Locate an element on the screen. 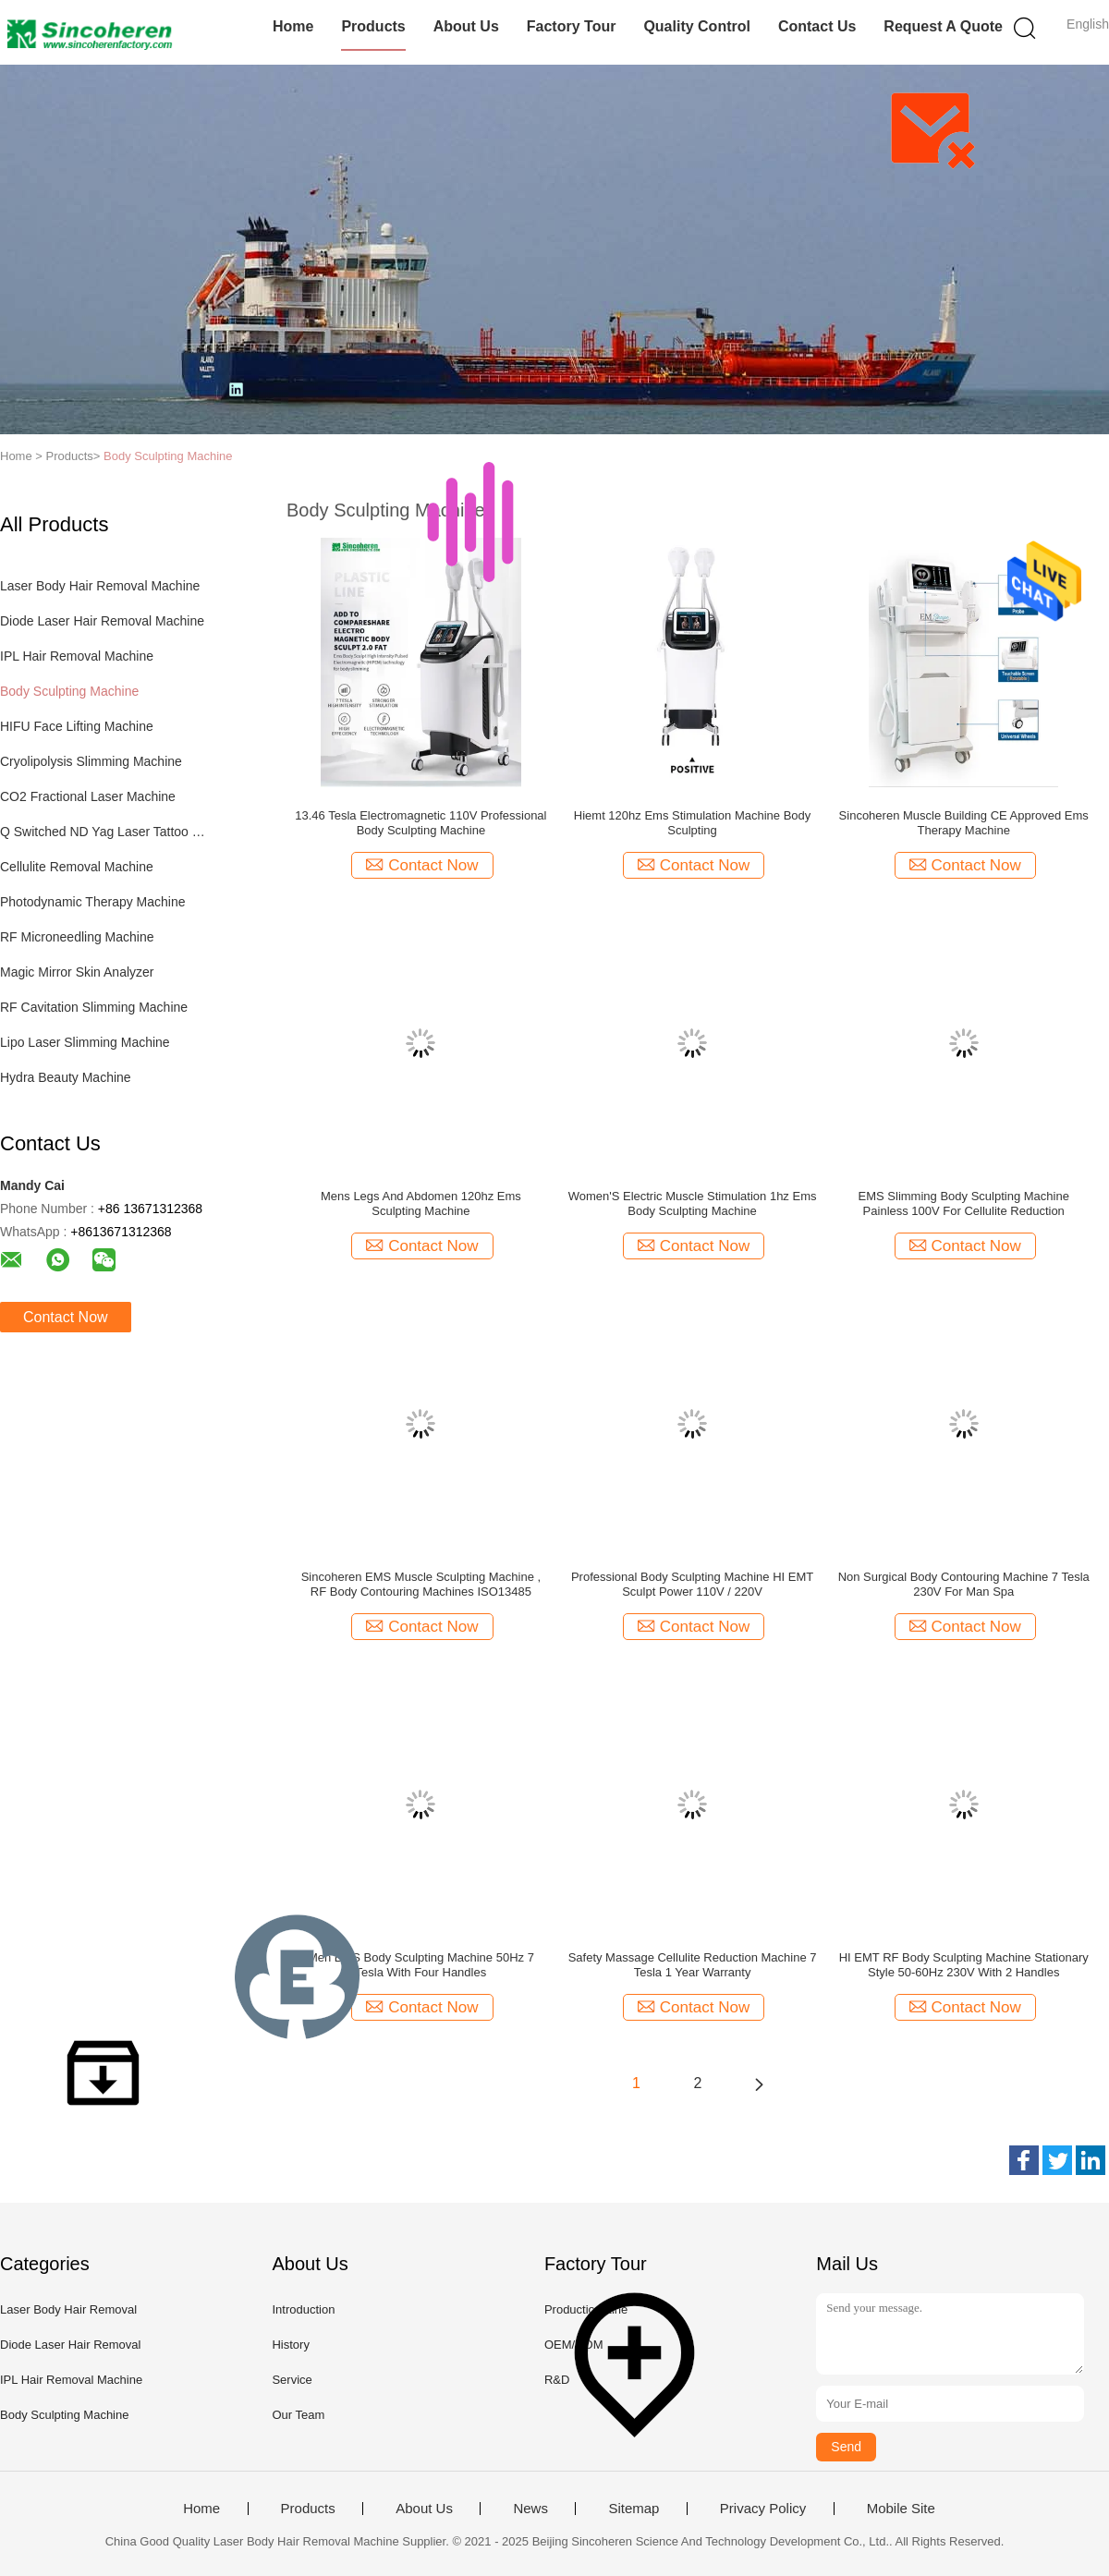 This screenshot has width=1109, height=2576. add a new location pin is located at coordinates (634, 2359).